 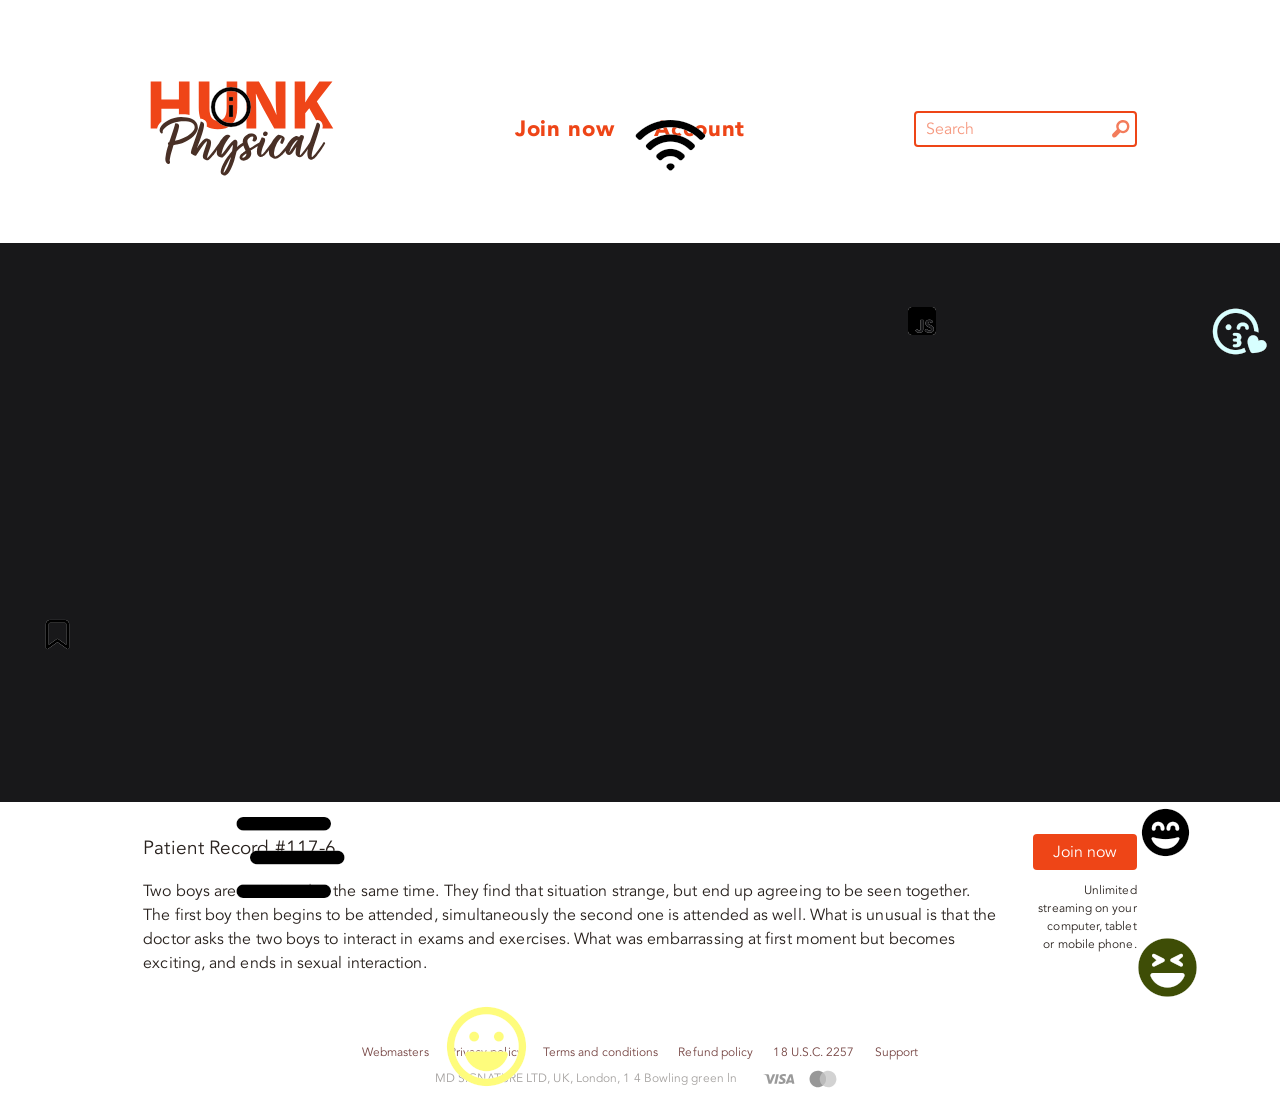 I want to click on save this item for later, so click(x=57, y=634).